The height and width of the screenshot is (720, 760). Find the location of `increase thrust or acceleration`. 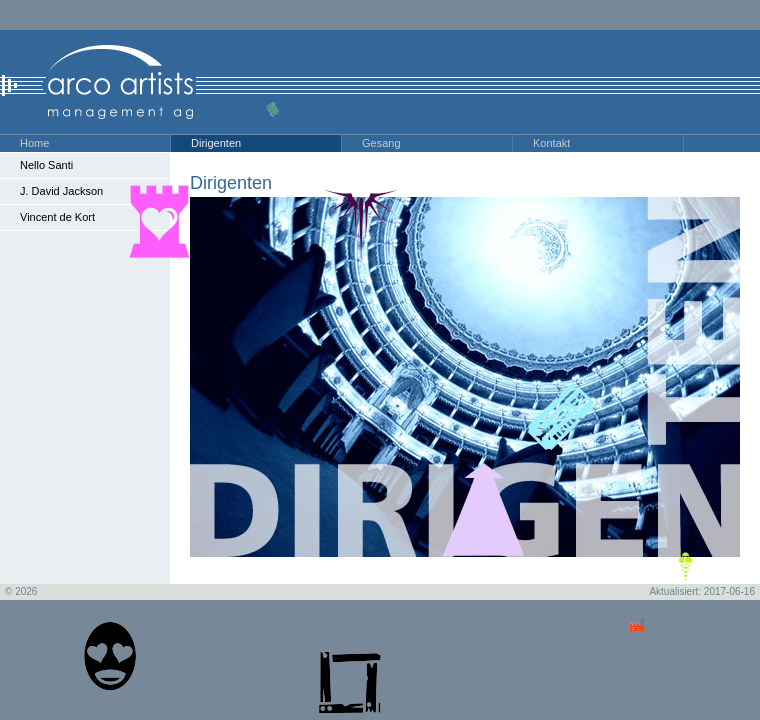

increase thrust or acceleration is located at coordinates (483, 509).